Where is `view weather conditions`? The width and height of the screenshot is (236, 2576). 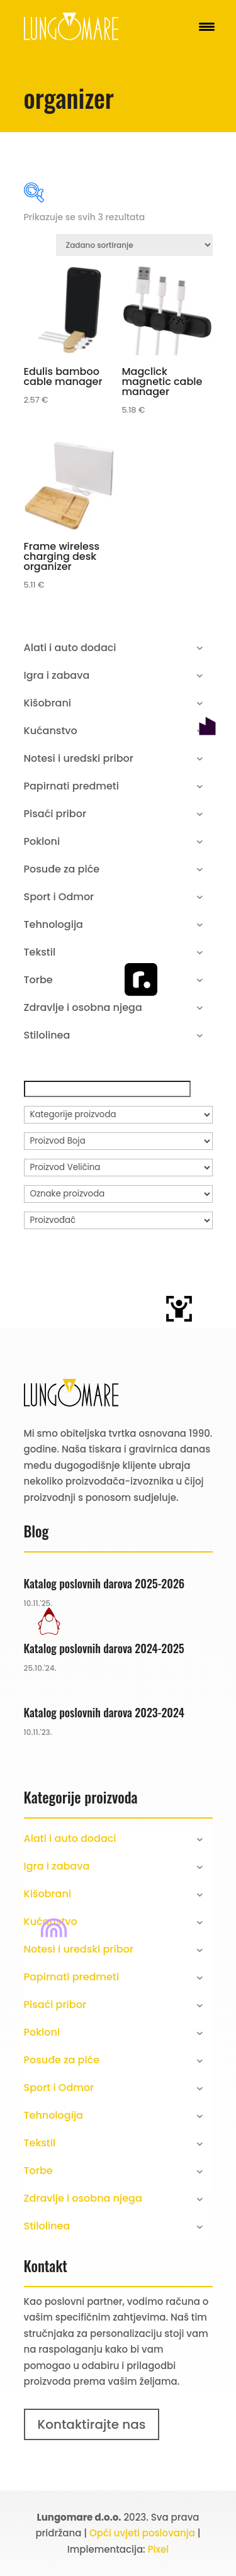
view weather conditions is located at coordinates (53, 1927).